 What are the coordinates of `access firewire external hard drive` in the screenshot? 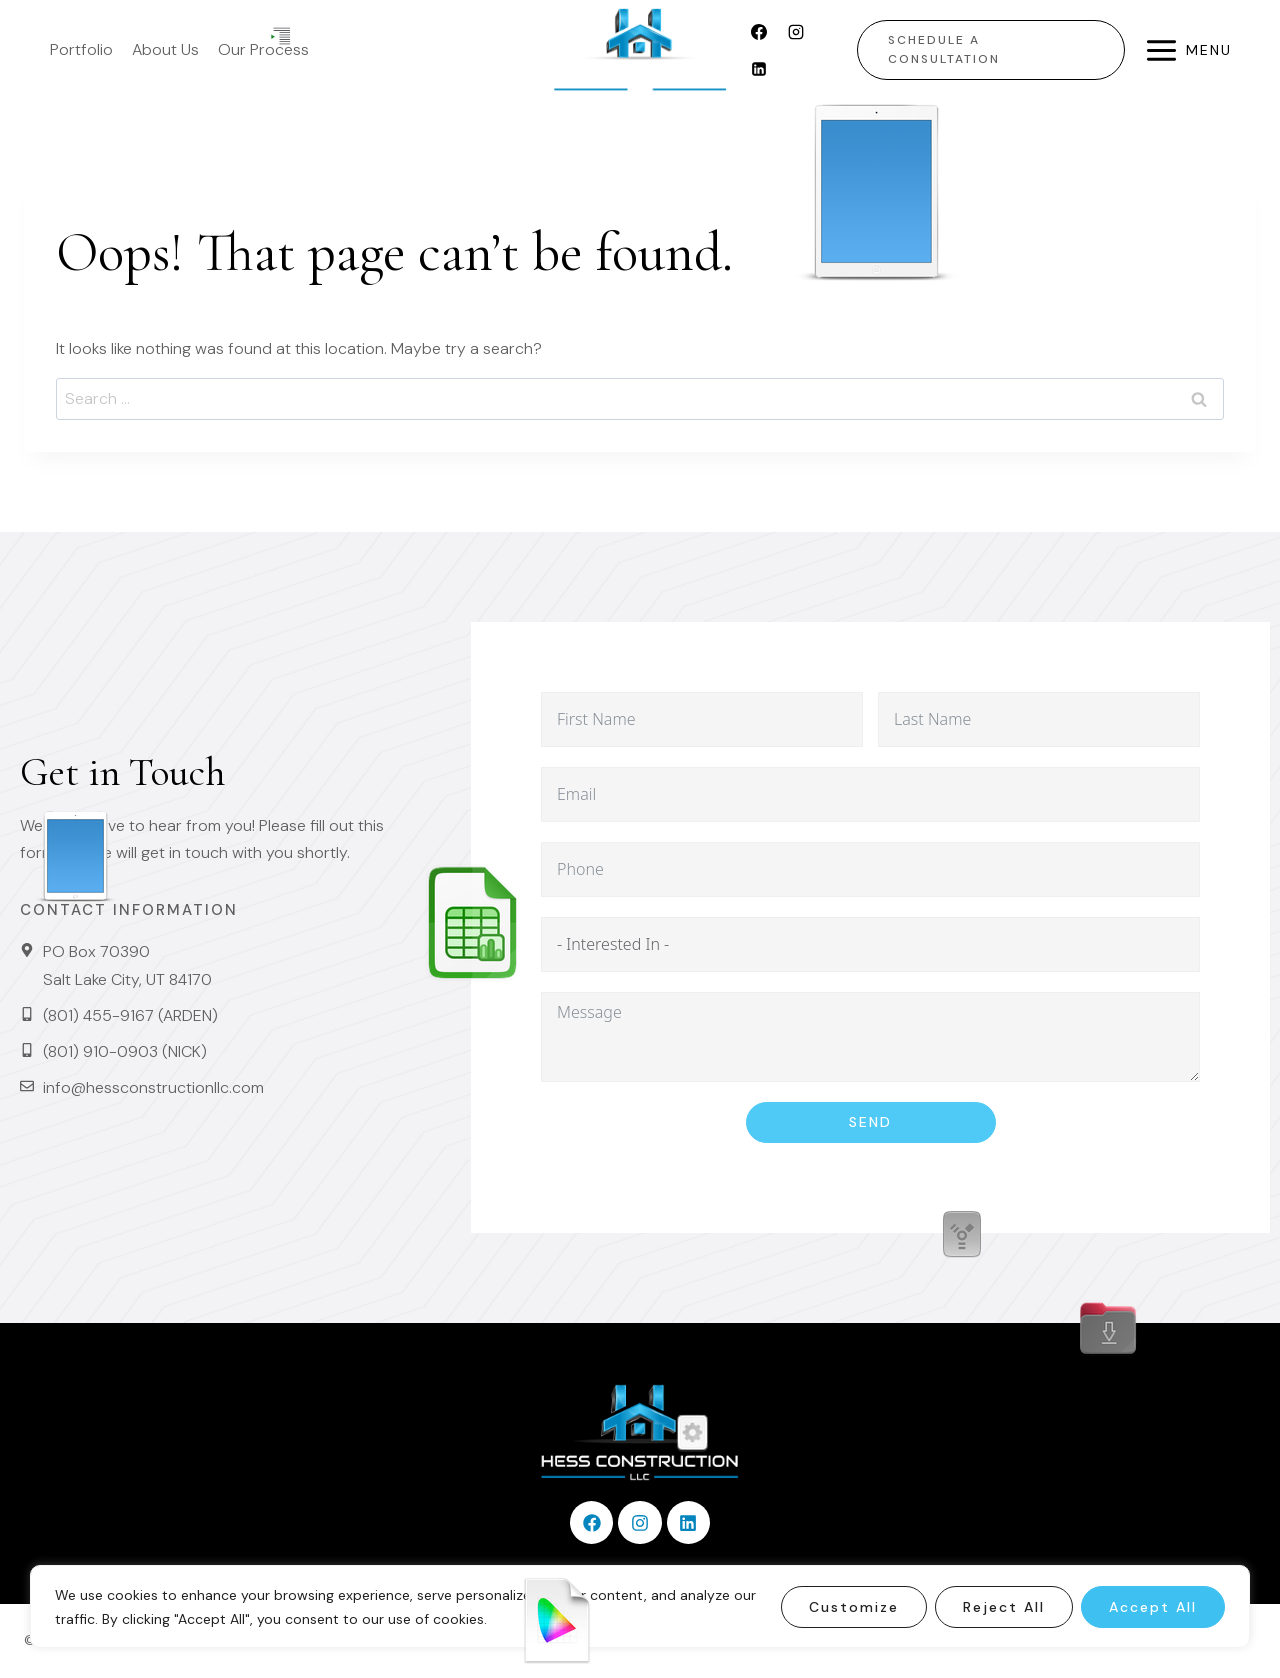 It's located at (962, 1234).